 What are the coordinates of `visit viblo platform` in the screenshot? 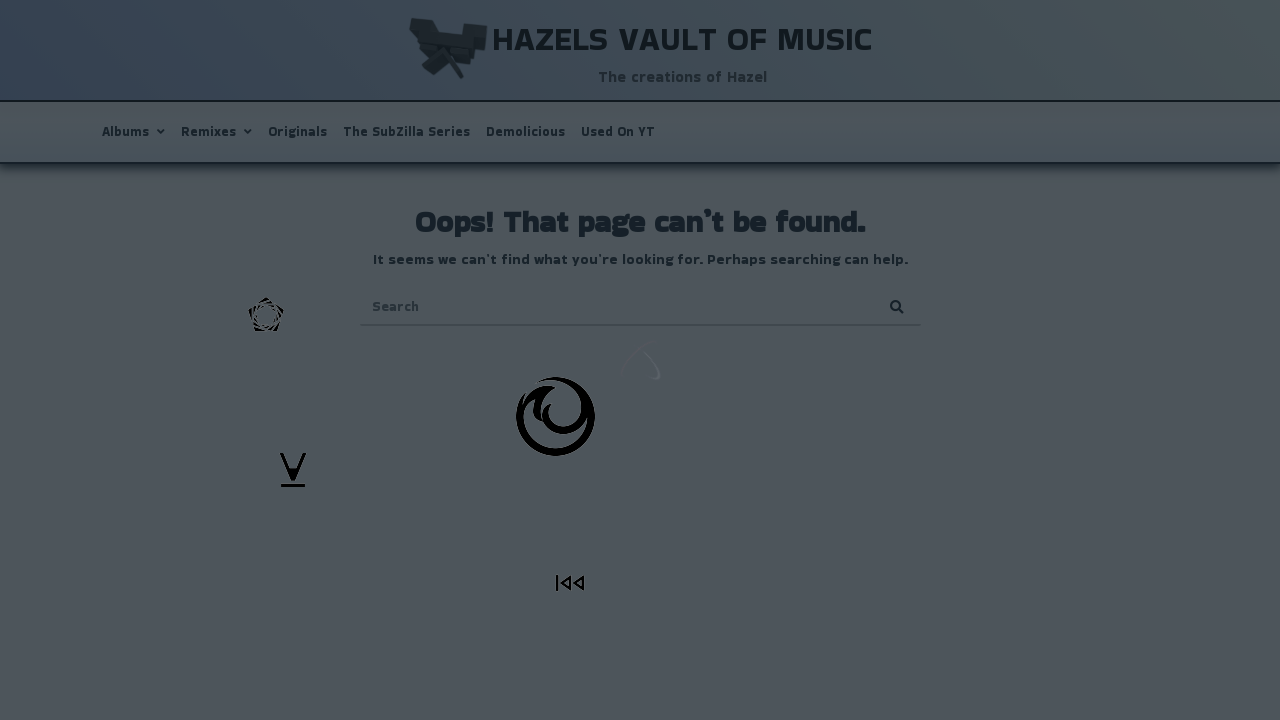 It's located at (293, 470).